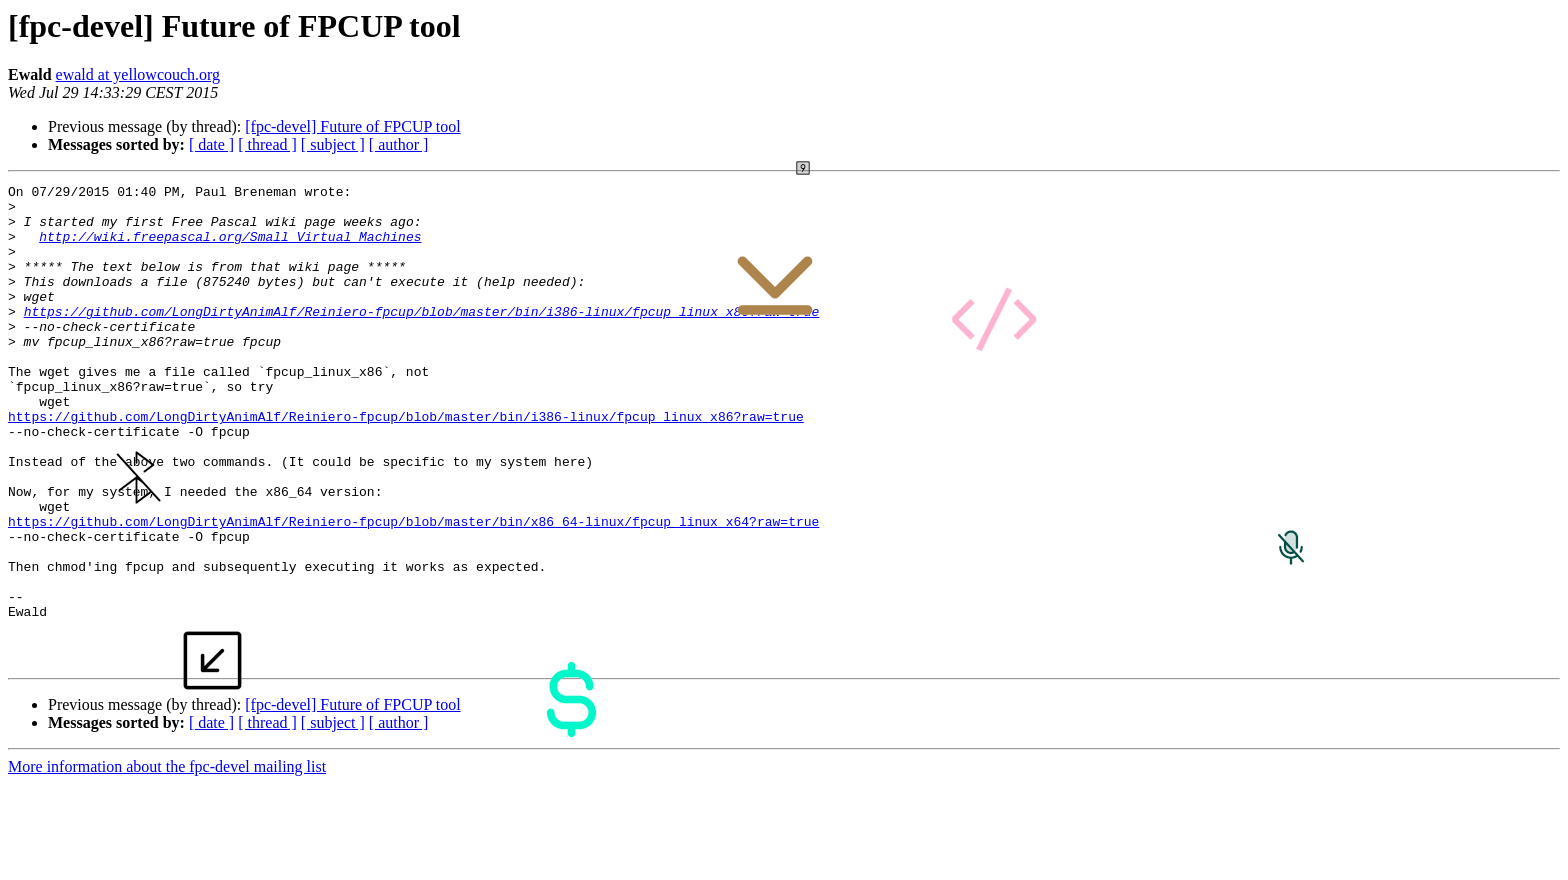  Describe the element at coordinates (775, 284) in the screenshot. I see `expand content or dropdown menu` at that location.